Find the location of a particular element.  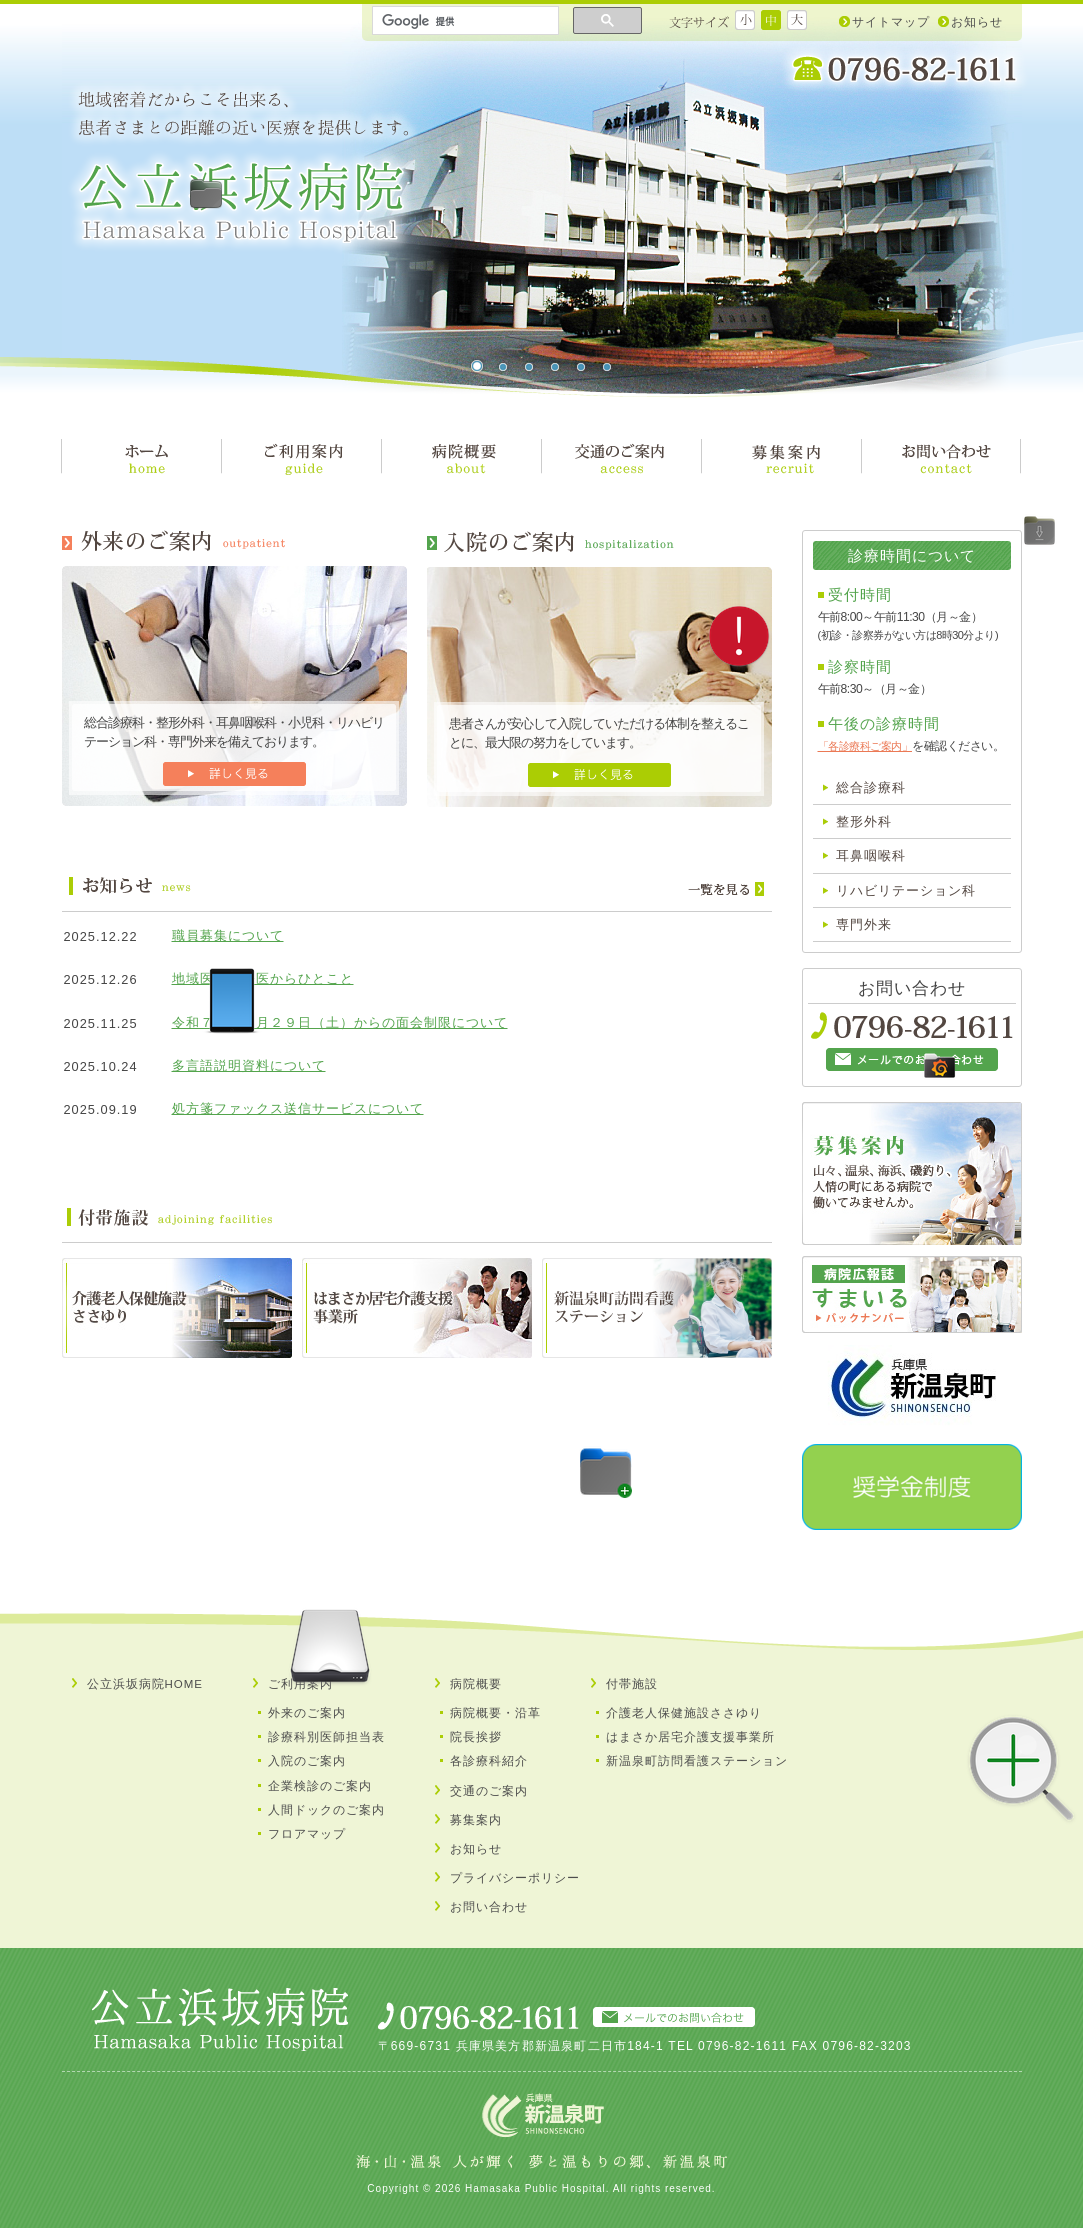

open grafana project folder is located at coordinates (939, 1066).